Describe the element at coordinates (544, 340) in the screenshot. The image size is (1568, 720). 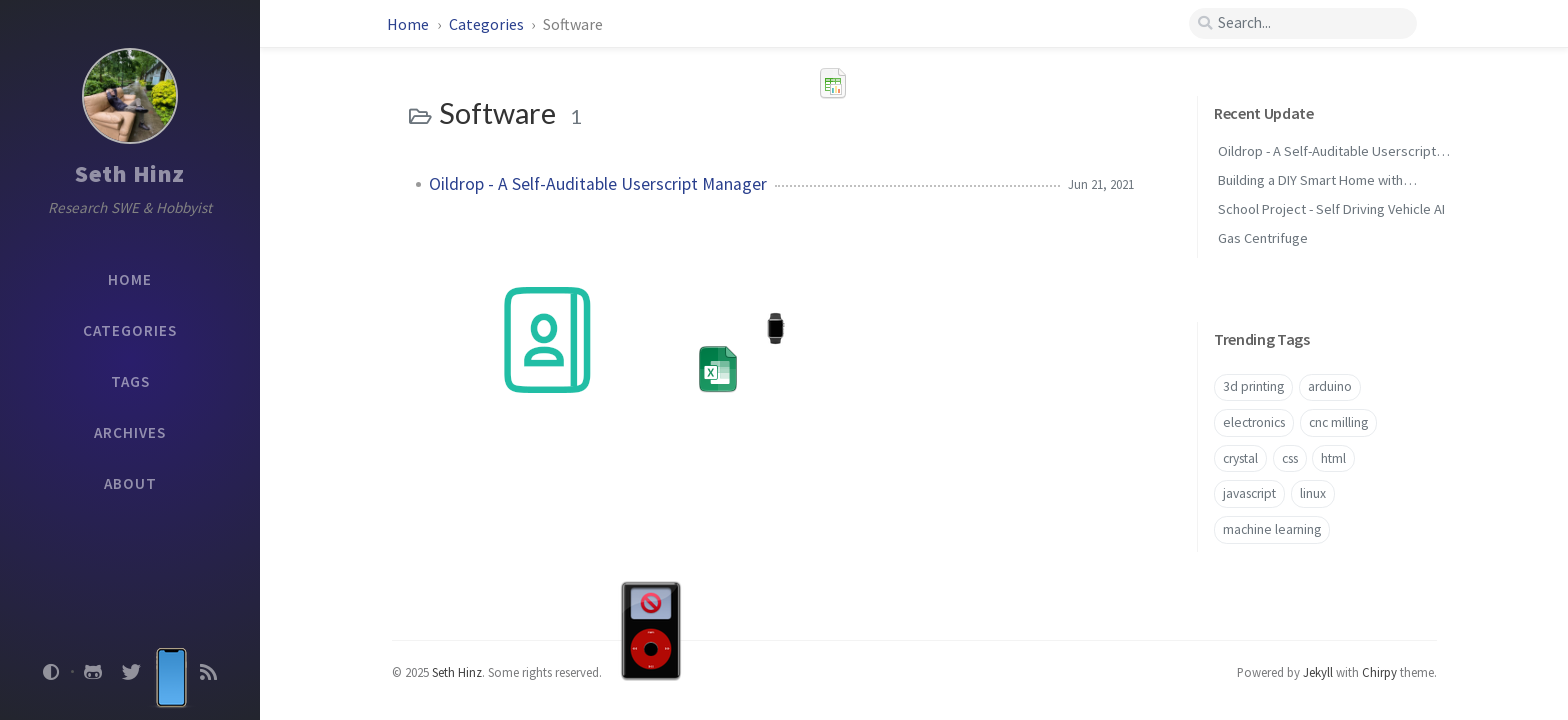
I see `open contacts app` at that location.